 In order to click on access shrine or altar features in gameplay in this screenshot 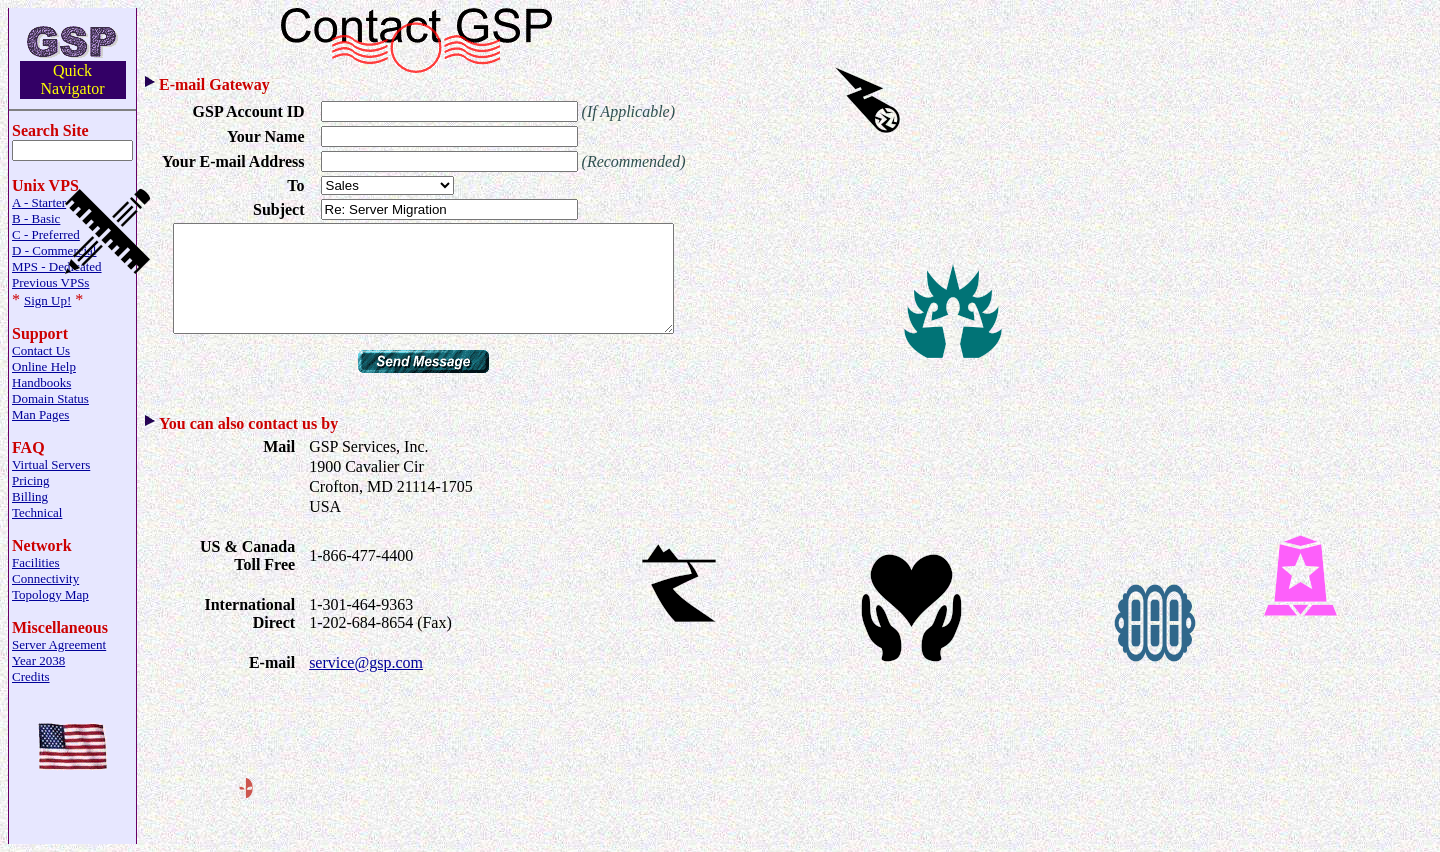, I will do `click(1300, 575)`.